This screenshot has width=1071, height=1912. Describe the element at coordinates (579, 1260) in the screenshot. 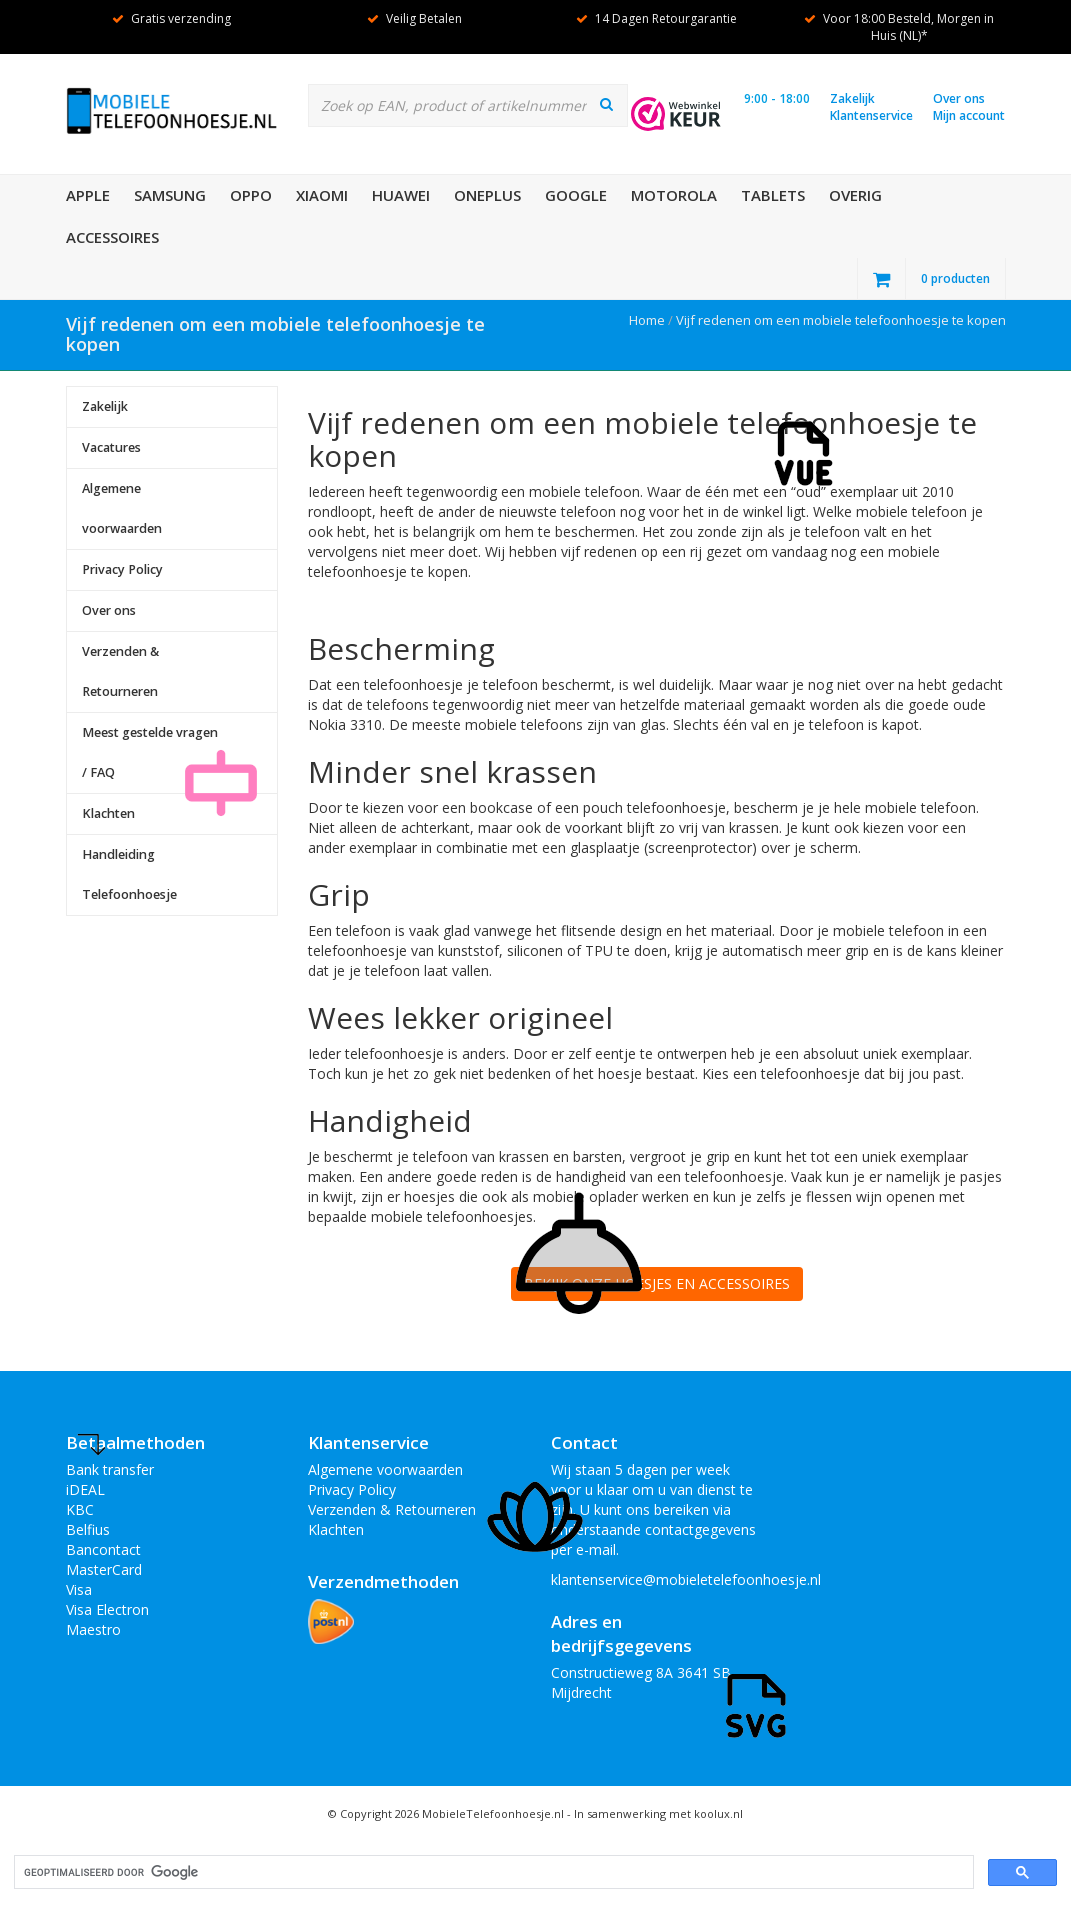

I see `toggle pendant lamp on/off` at that location.